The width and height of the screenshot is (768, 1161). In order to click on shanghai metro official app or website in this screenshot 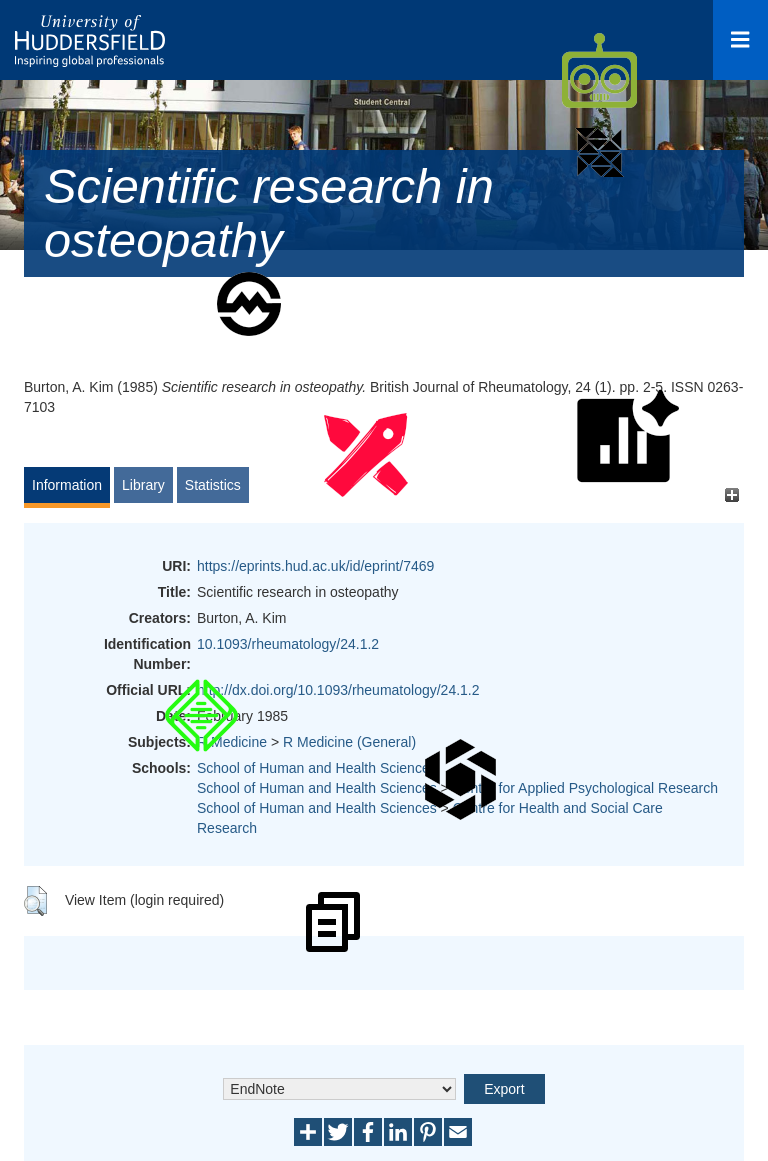, I will do `click(249, 304)`.